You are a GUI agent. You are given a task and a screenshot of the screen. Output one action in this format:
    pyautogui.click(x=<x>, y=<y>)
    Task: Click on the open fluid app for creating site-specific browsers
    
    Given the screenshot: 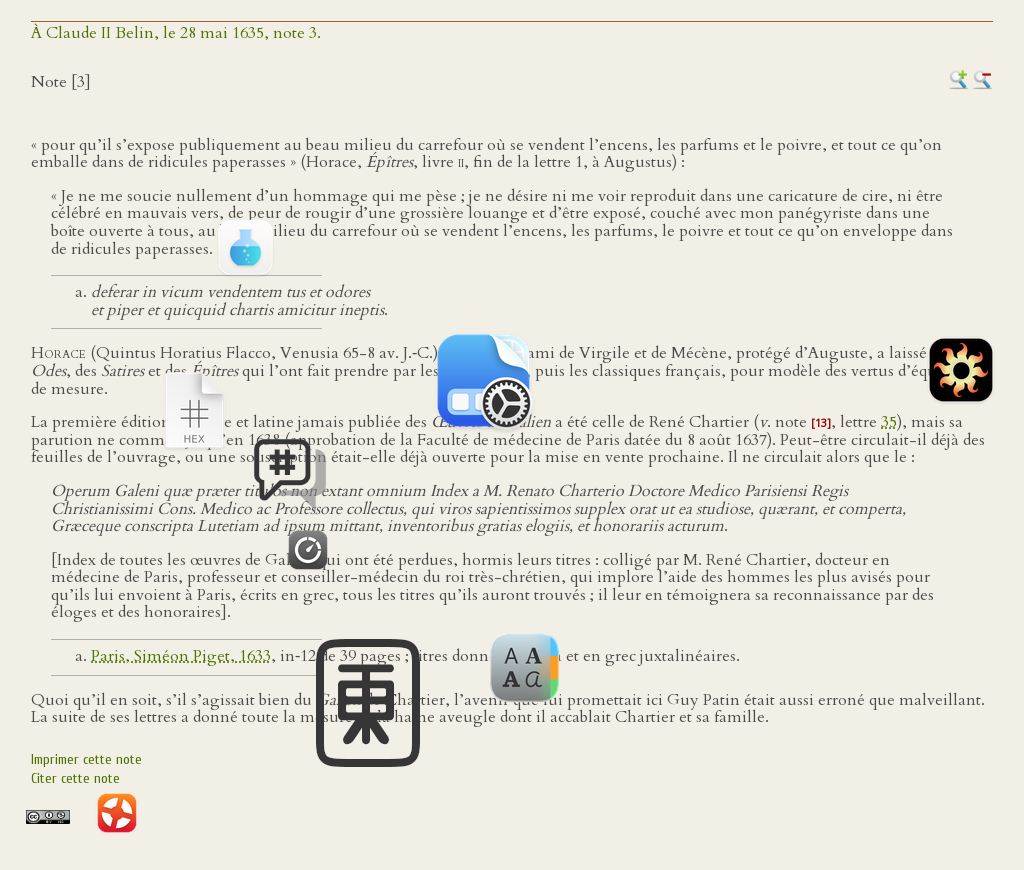 What is the action you would take?
    pyautogui.click(x=245, y=247)
    